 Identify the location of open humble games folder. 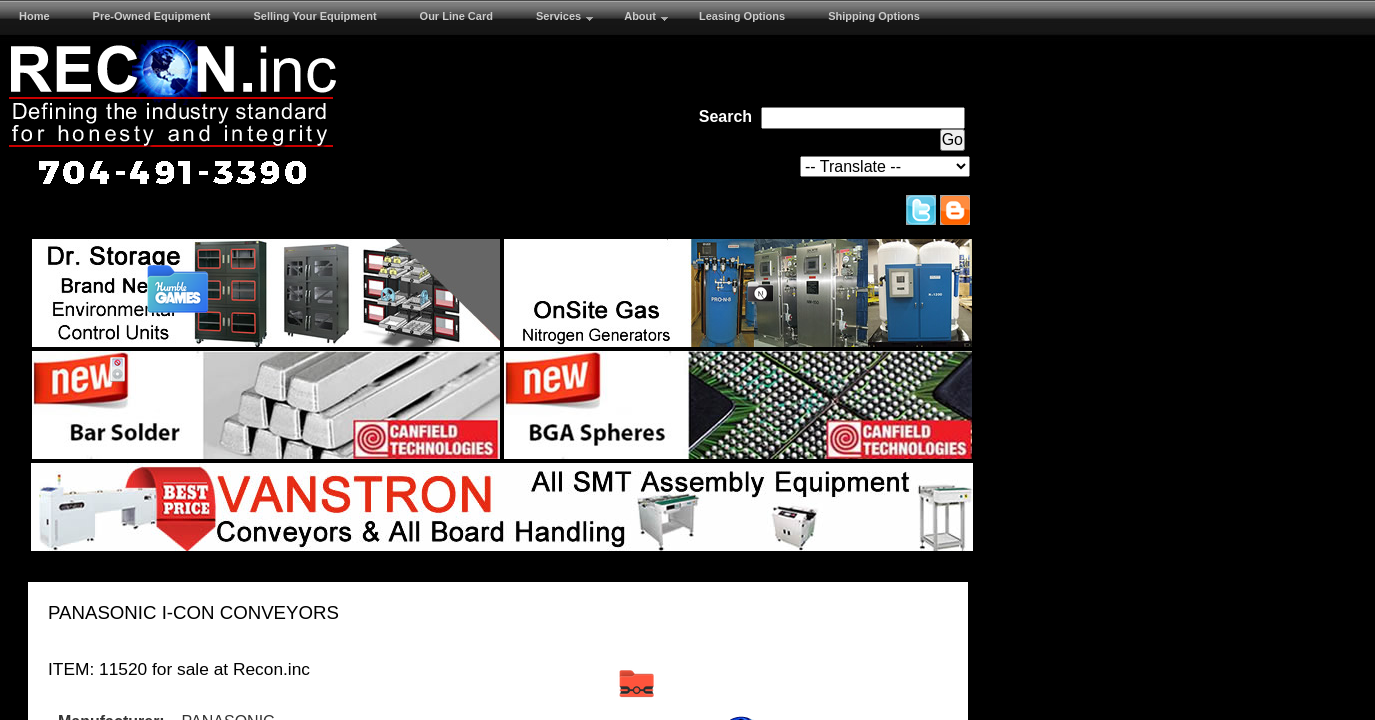
(177, 290).